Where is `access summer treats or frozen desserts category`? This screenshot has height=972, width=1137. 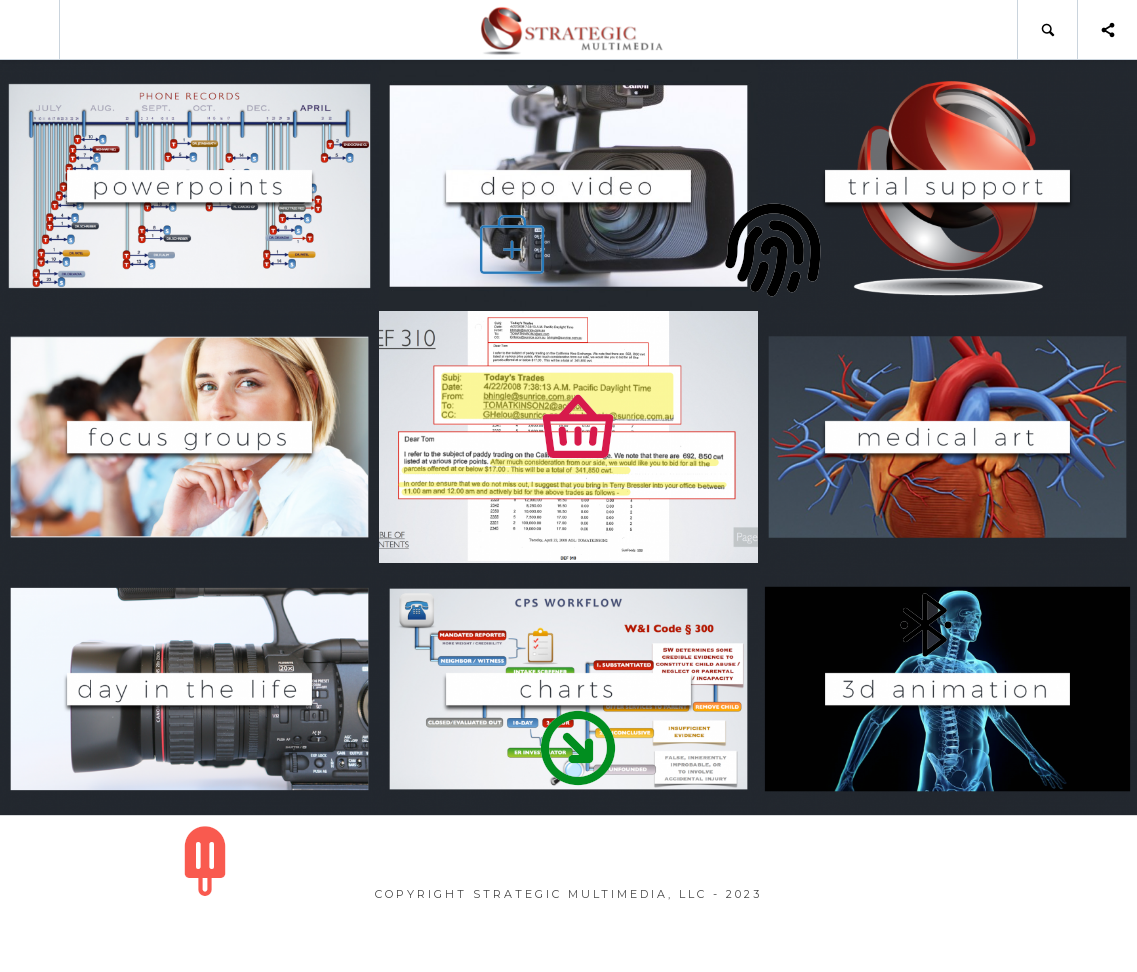 access summer treats or frozen desserts category is located at coordinates (205, 860).